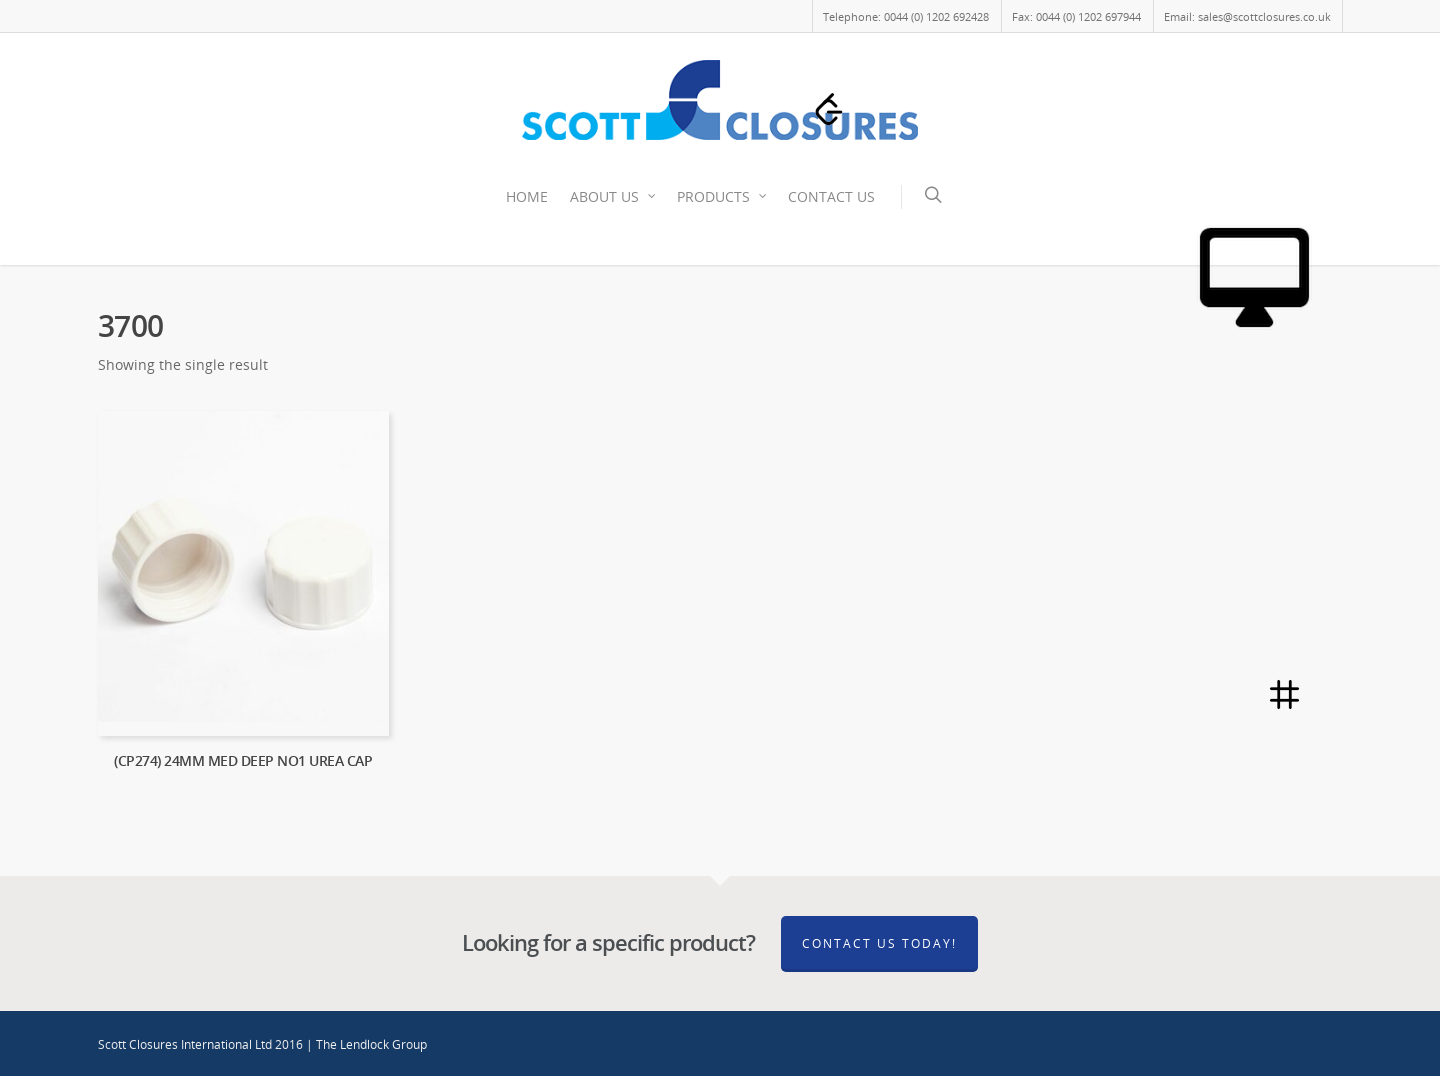 The image size is (1440, 1076). Describe the element at coordinates (1254, 277) in the screenshot. I see `switch to desktop view` at that location.